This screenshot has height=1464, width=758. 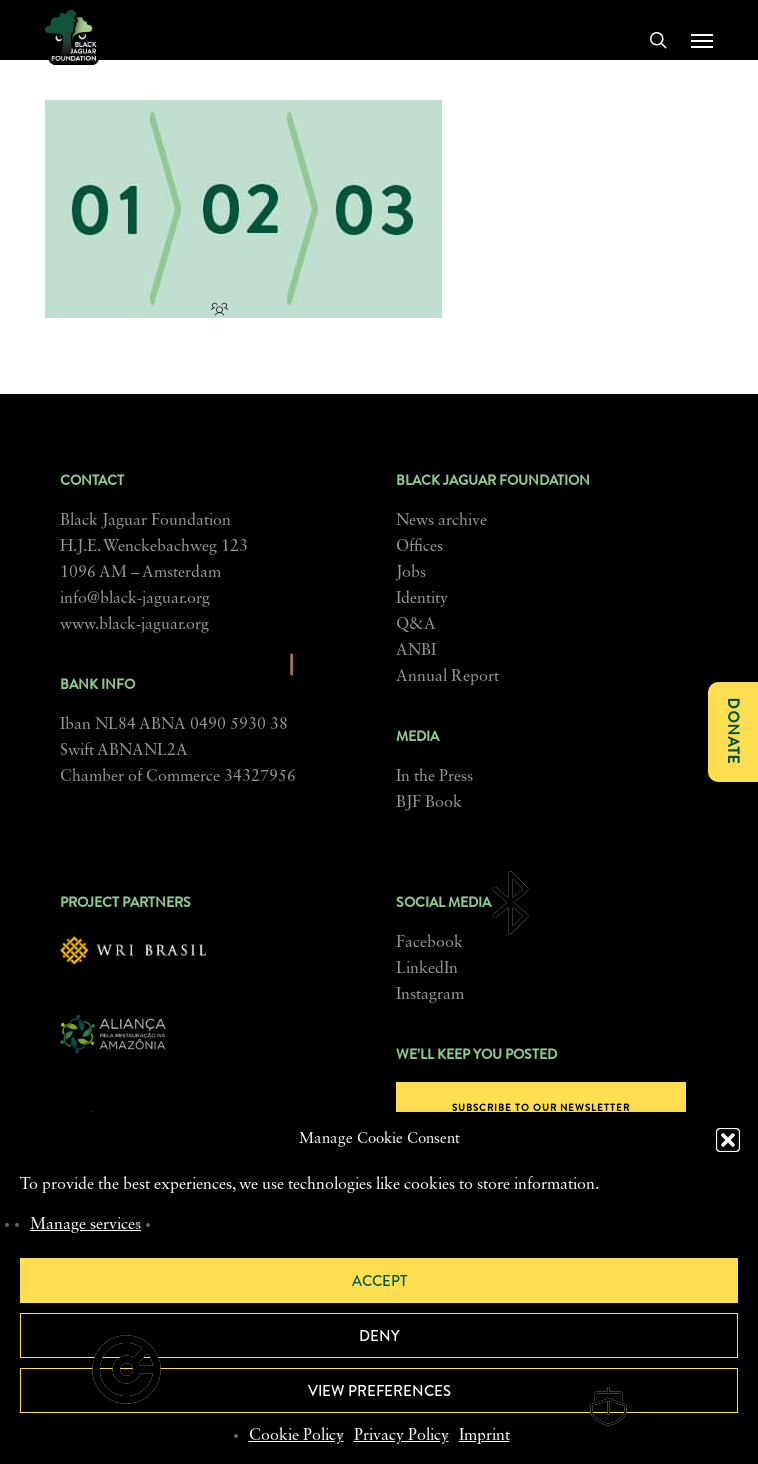 I want to click on access boat or marine transportation options, so click(x=608, y=1406).